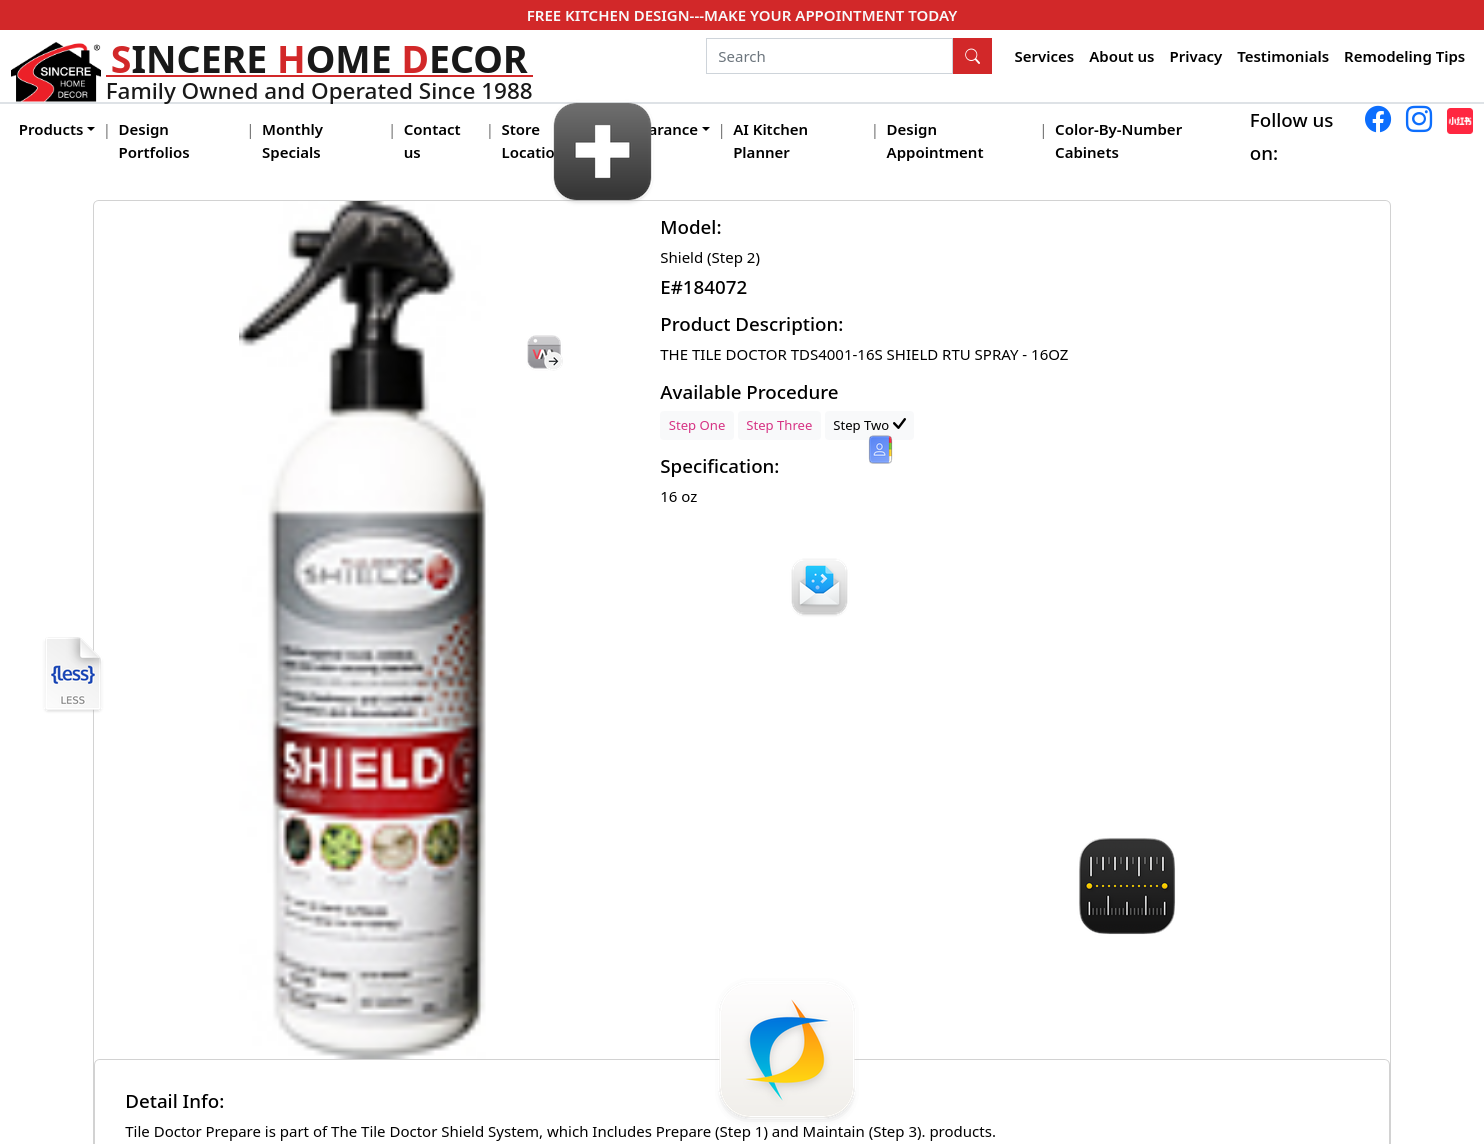 This screenshot has height=1144, width=1484. Describe the element at coordinates (544, 352) in the screenshot. I see `configure virtual machine migration settings` at that location.